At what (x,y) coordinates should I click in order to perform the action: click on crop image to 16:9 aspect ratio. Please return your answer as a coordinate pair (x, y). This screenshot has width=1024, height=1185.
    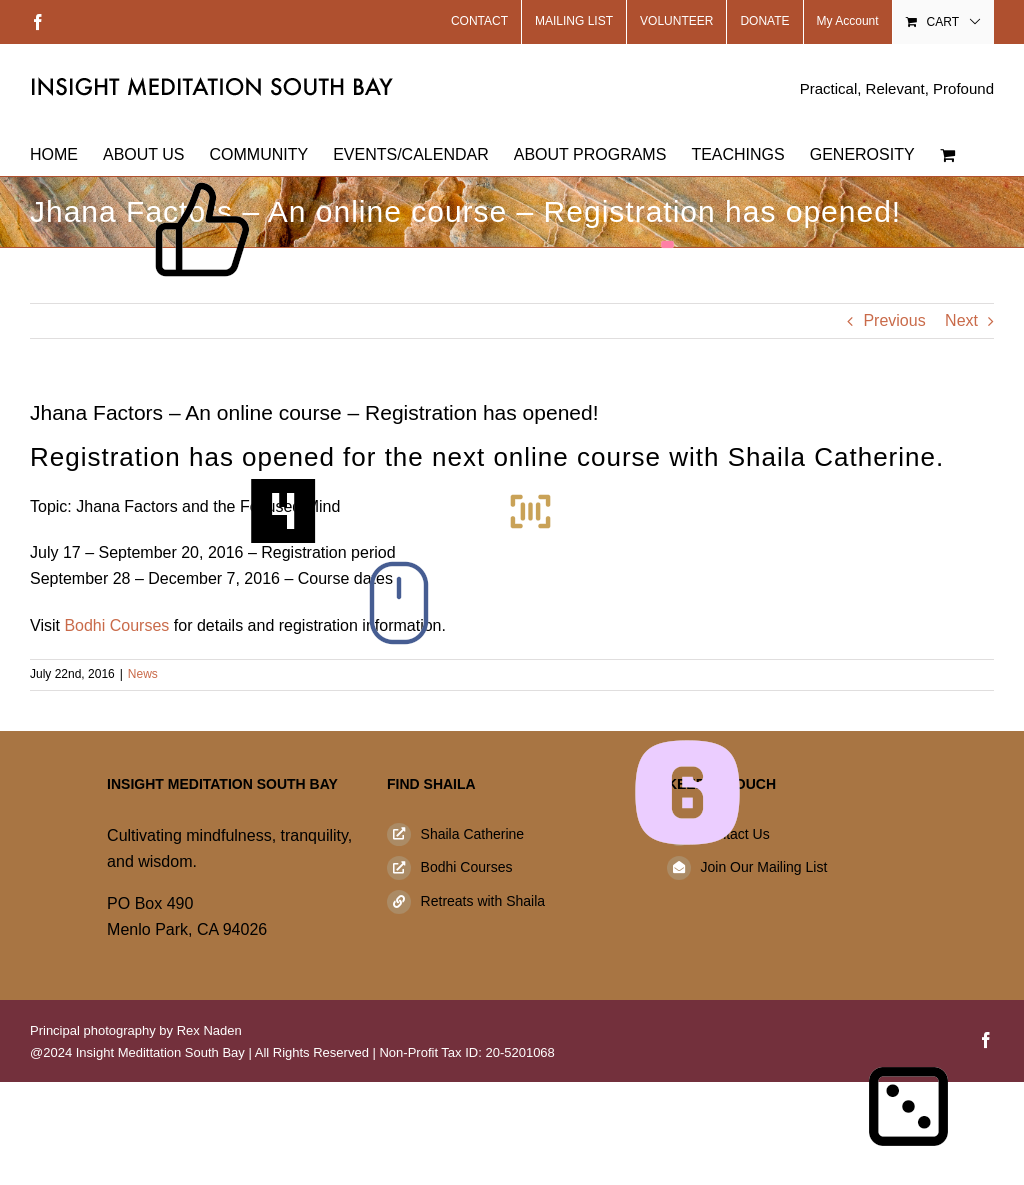
    Looking at the image, I should click on (667, 244).